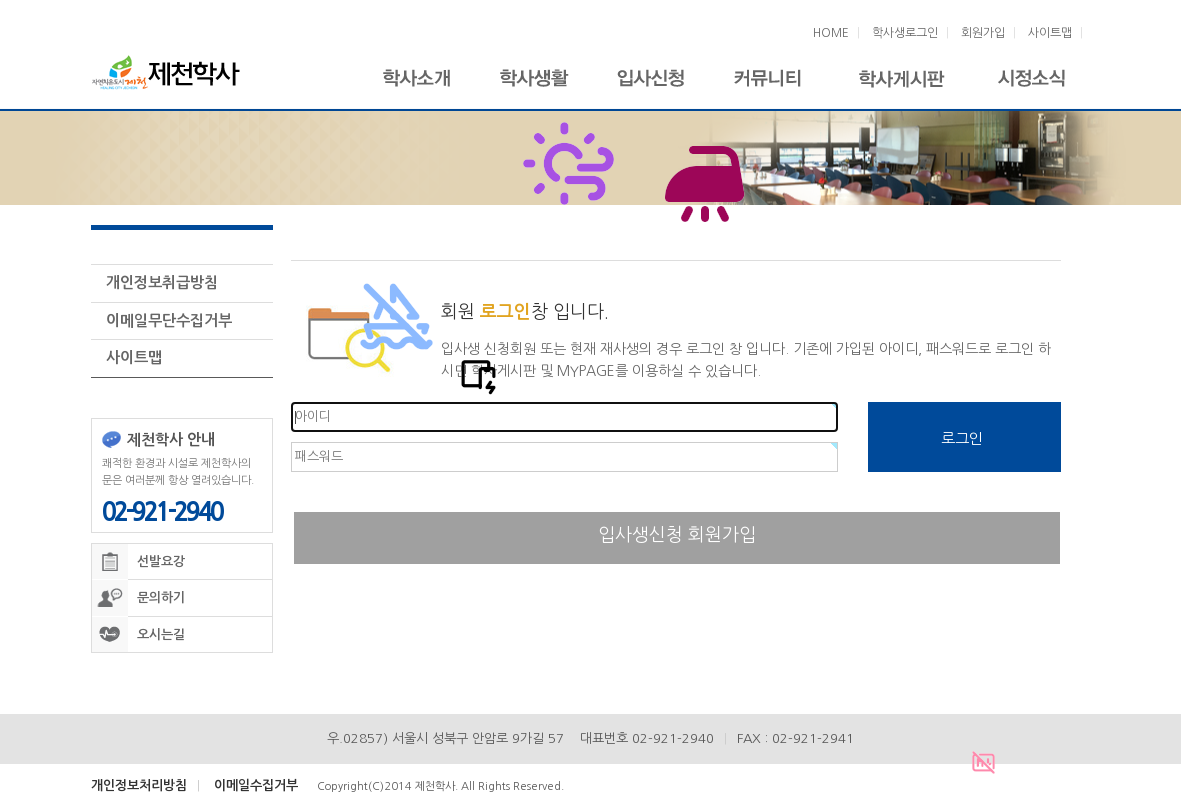  Describe the element at coordinates (983, 762) in the screenshot. I see `disable markdown formatting` at that location.